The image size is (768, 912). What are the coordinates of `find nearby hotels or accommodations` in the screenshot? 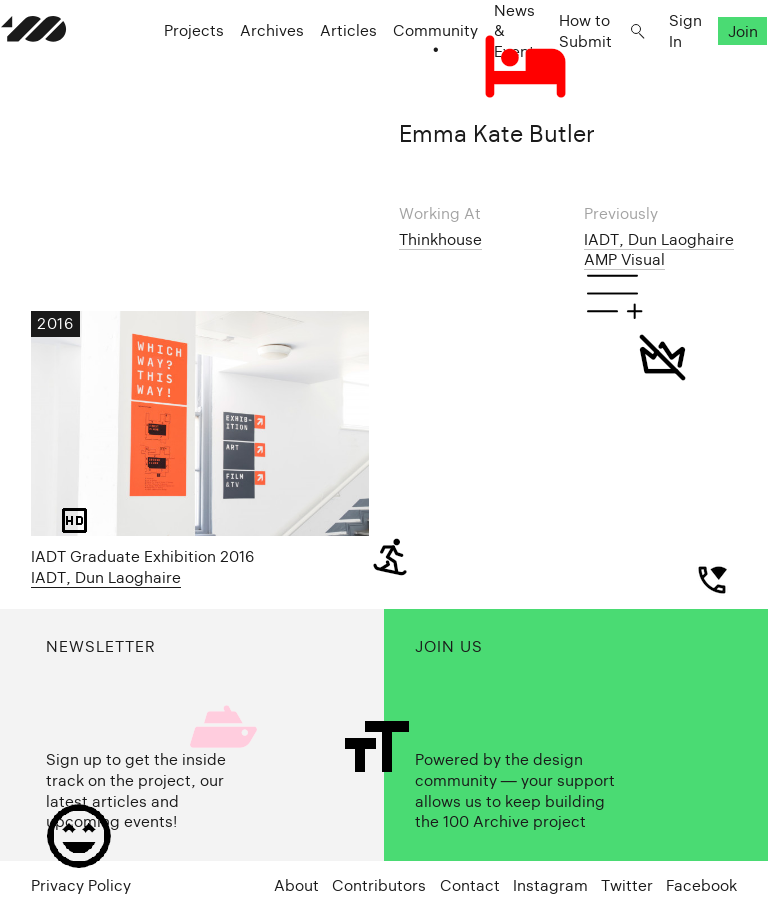 It's located at (525, 66).